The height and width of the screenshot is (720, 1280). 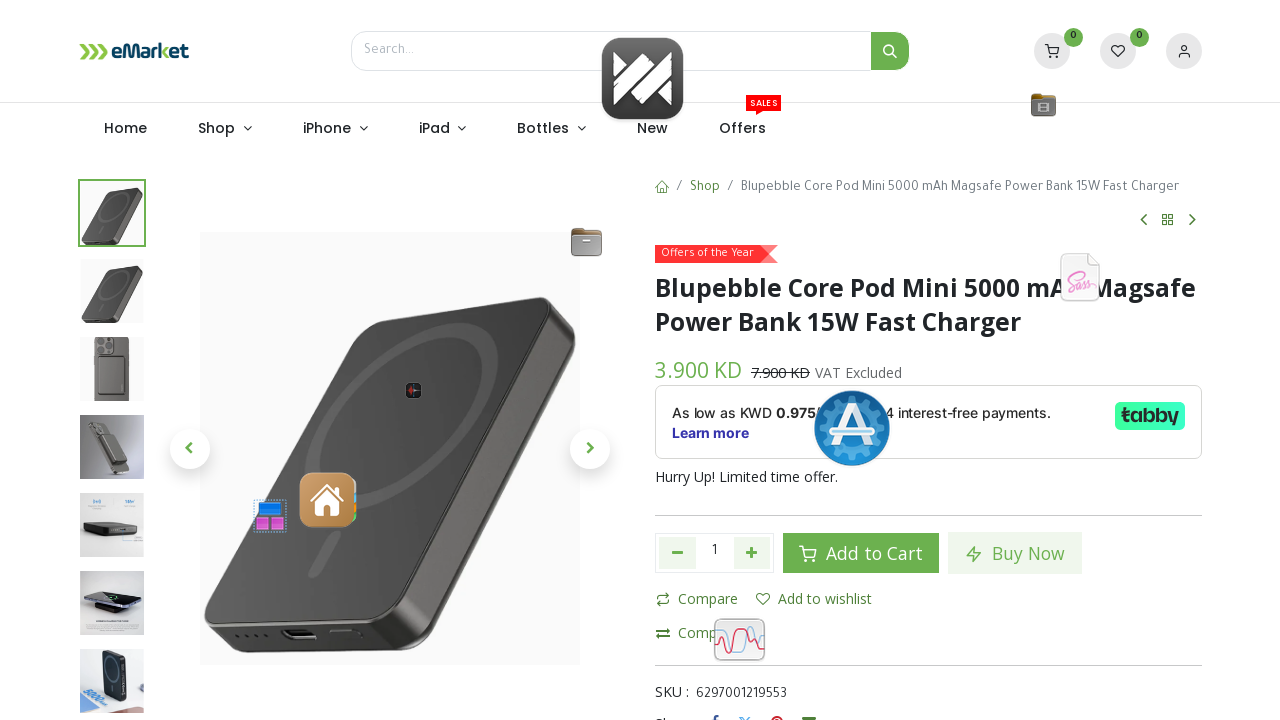 I want to click on open software properties and driver settings, so click(x=852, y=428).